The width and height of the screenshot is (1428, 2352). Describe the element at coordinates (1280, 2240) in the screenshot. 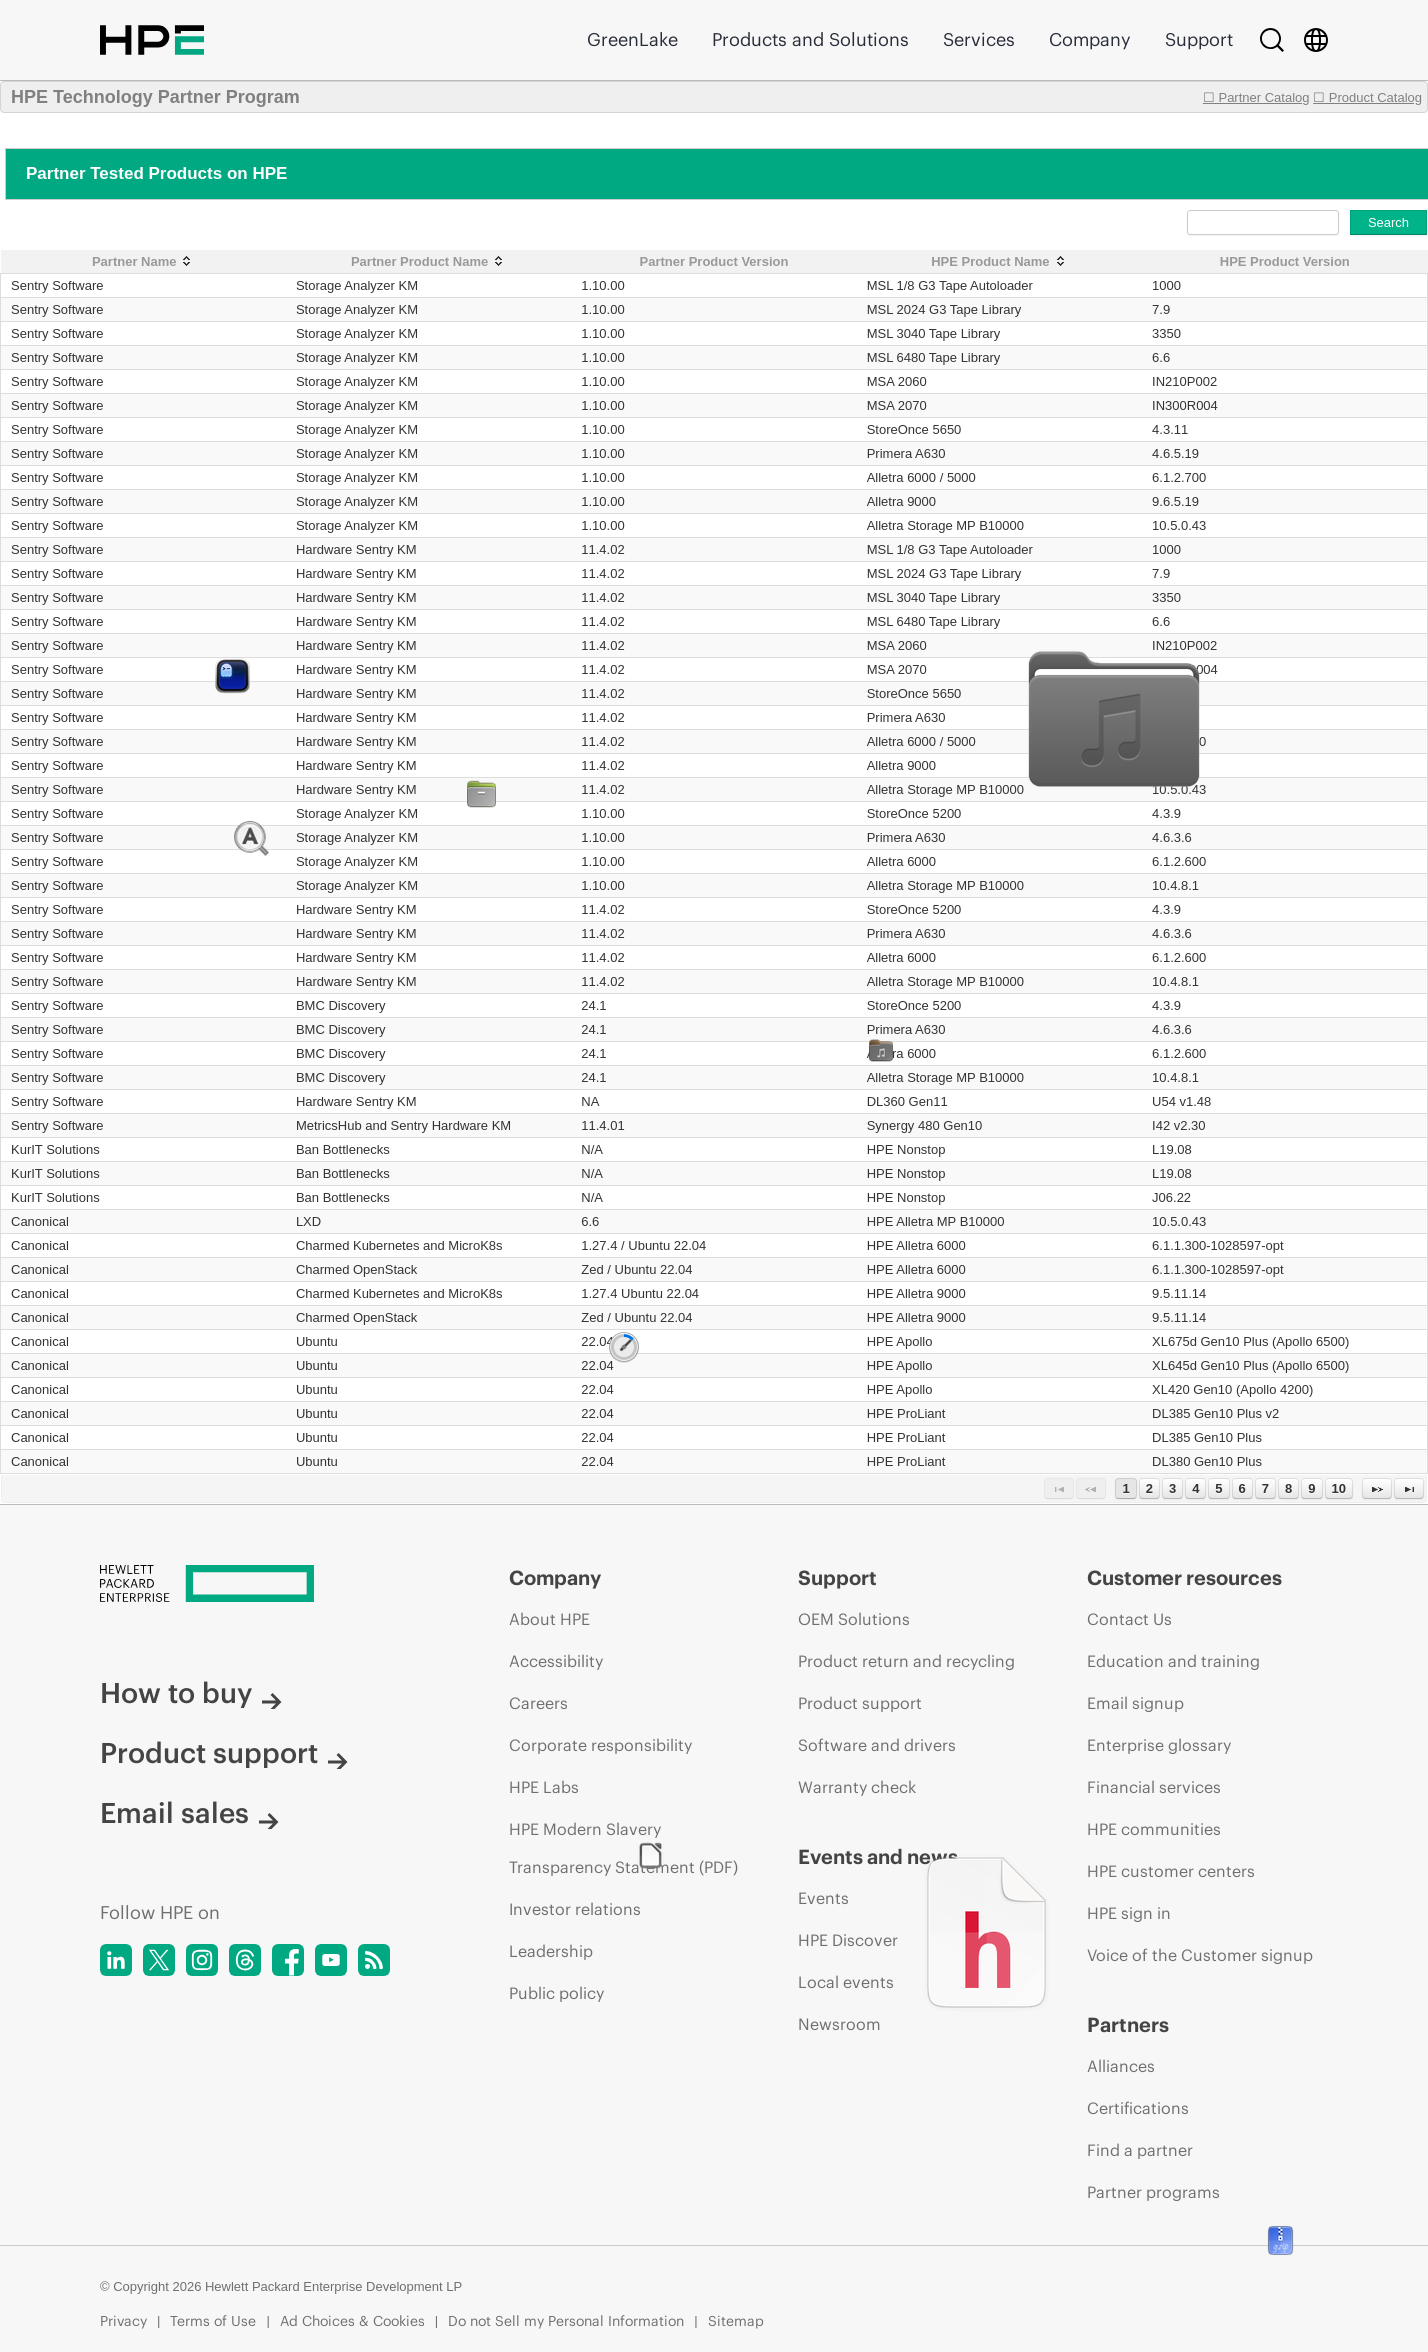

I see `a gzip compressed archive file` at that location.